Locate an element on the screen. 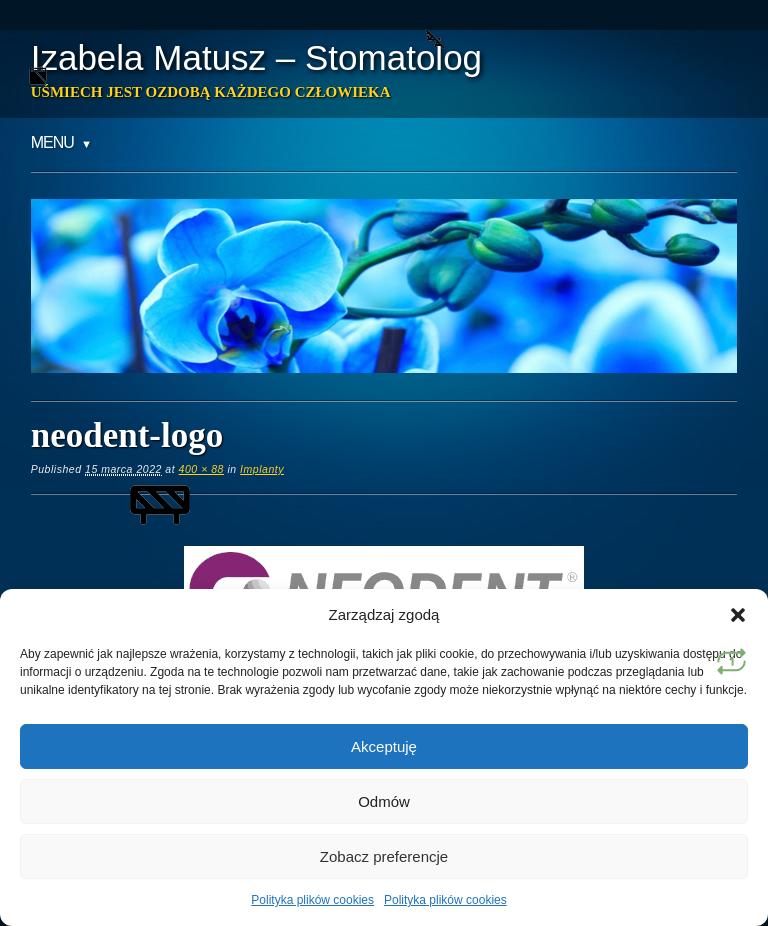 The width and height of the screenshot is (768, 926). disable translation or language features is located at coordinates (435, 39).